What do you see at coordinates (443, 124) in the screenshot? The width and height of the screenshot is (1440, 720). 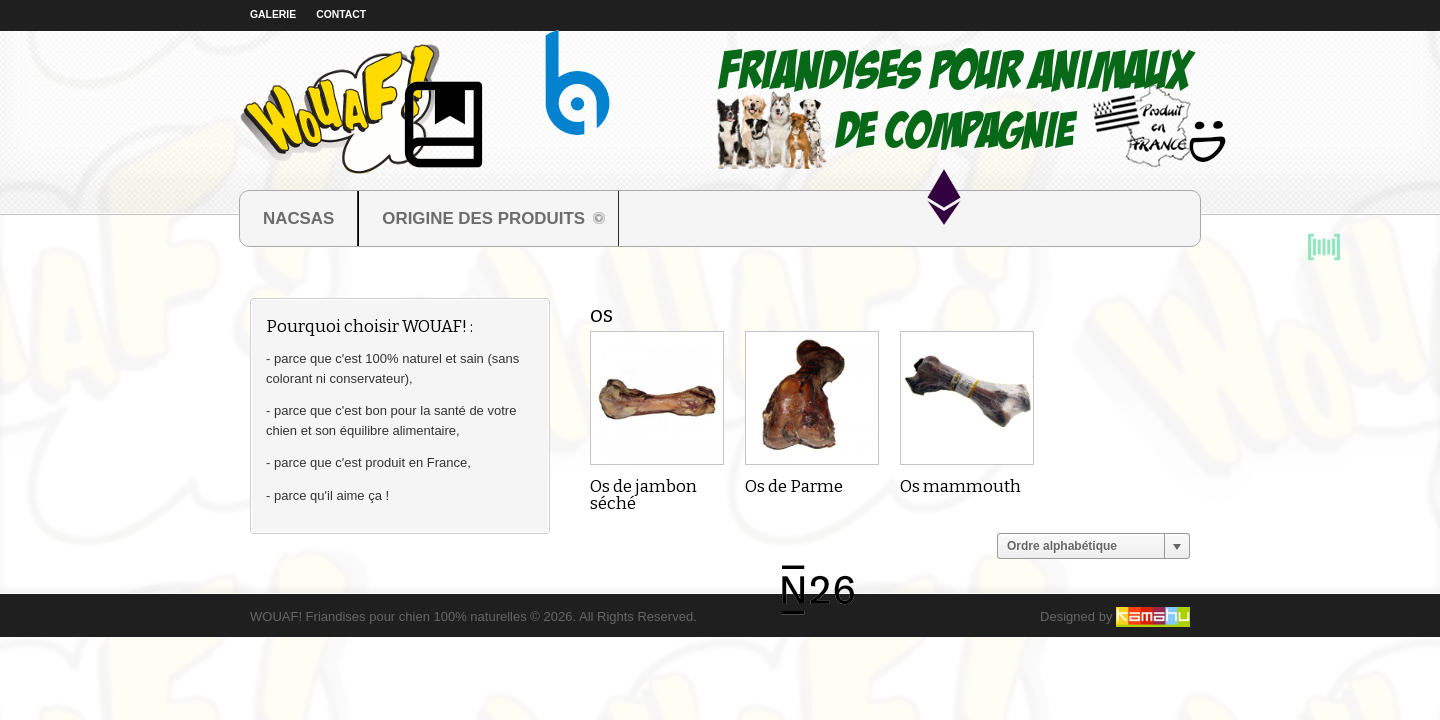 I see `view bookmarked items` at bounding box center [443, 124].